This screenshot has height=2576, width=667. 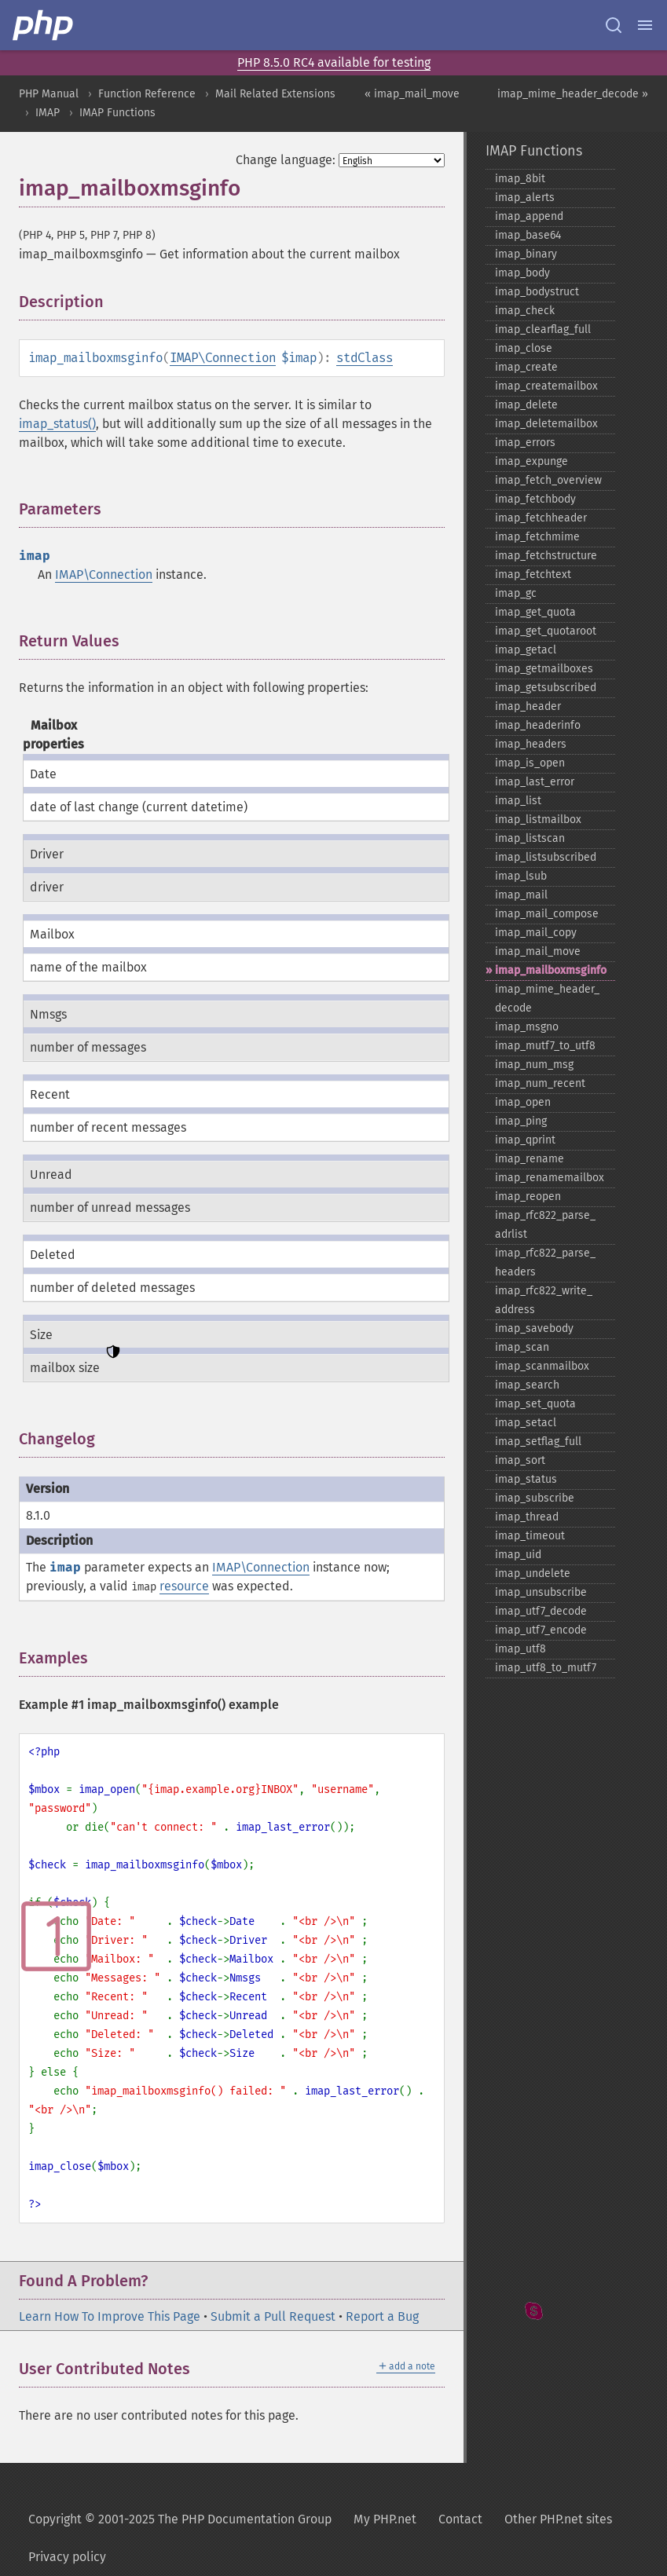 I want to click on open skype, so click(x=533, y=2311).